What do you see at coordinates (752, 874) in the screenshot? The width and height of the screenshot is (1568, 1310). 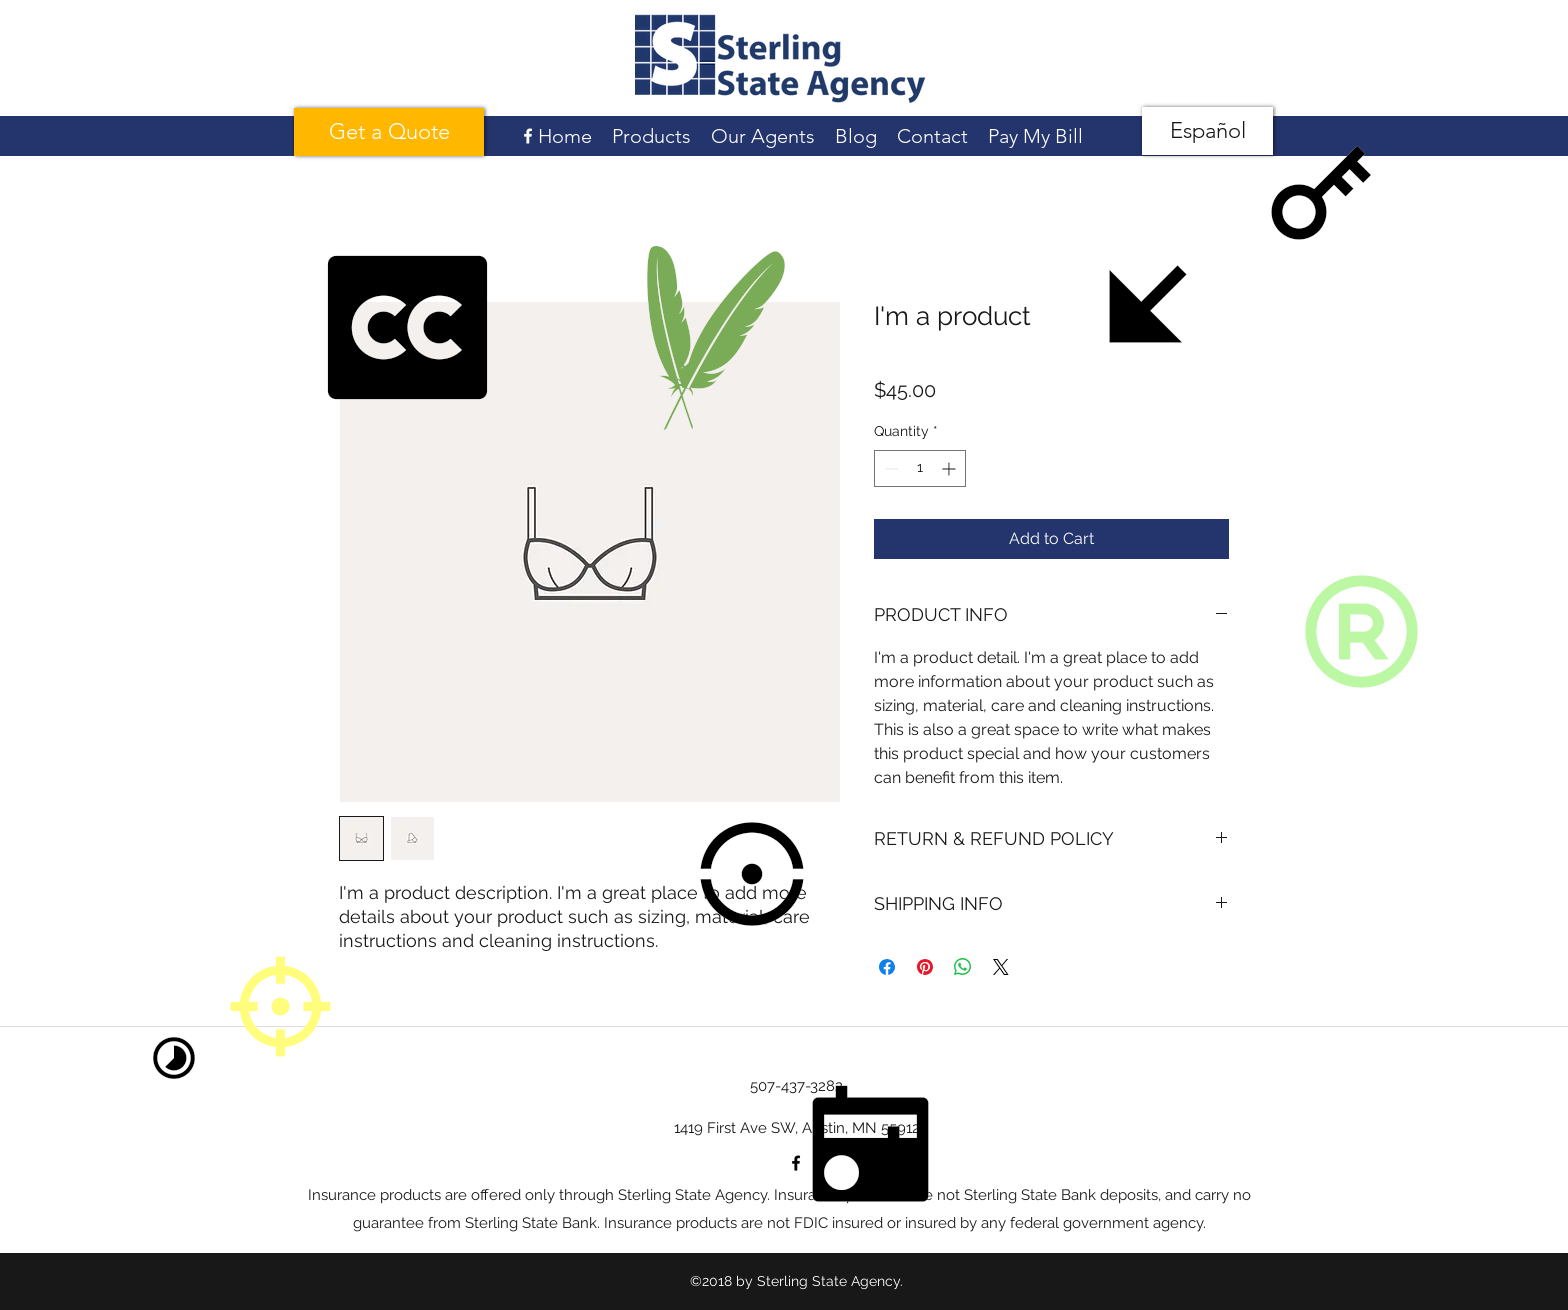 I see `gradienter app logo` at bounding box center [752, 874].